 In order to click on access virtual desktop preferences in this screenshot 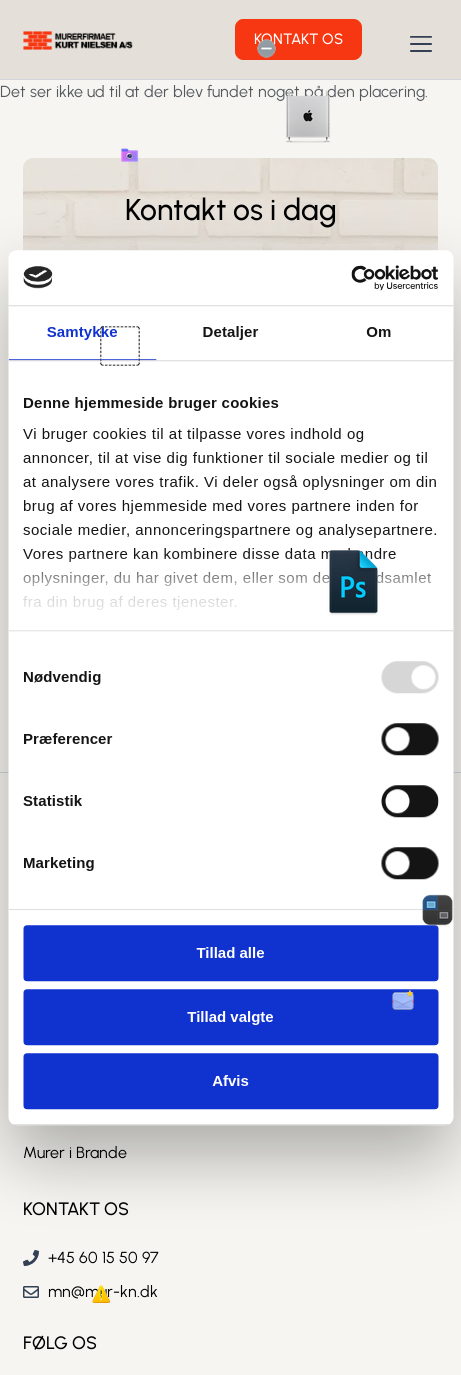, I will do `click(437, 910)`.